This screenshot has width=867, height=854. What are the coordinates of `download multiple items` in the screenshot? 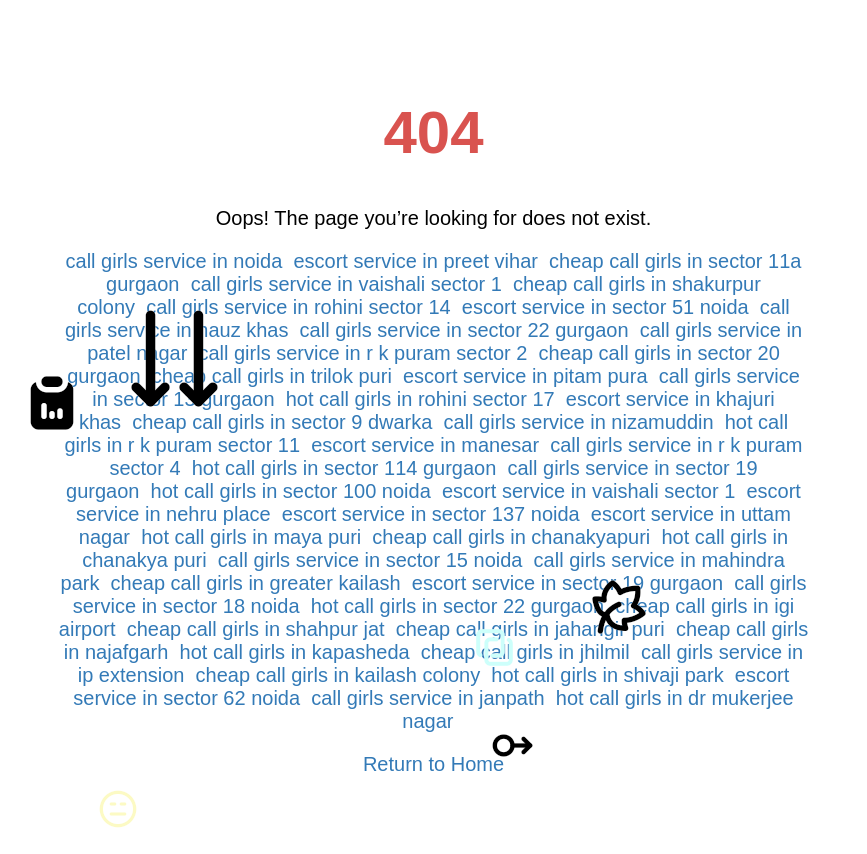 It's located at (174, 358).